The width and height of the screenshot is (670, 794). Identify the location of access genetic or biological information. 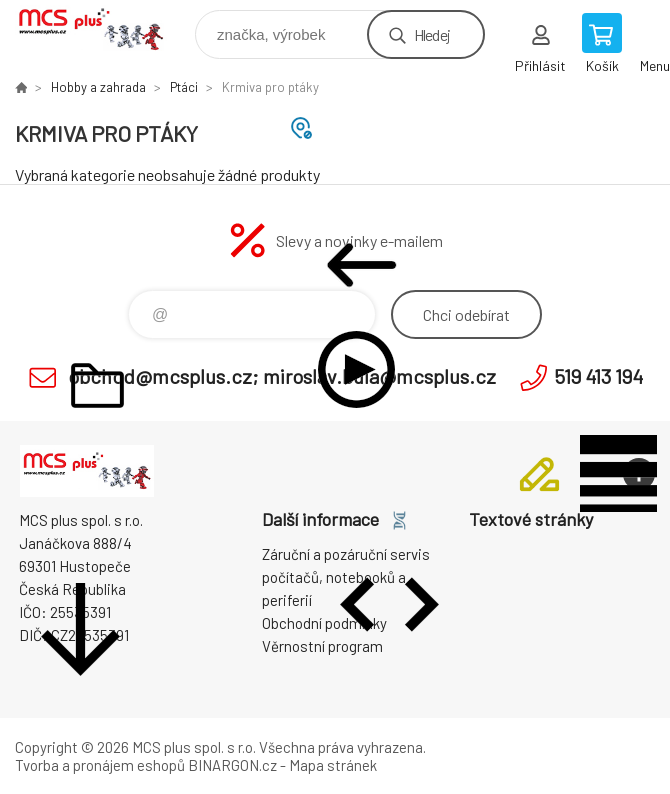
(399, 520).